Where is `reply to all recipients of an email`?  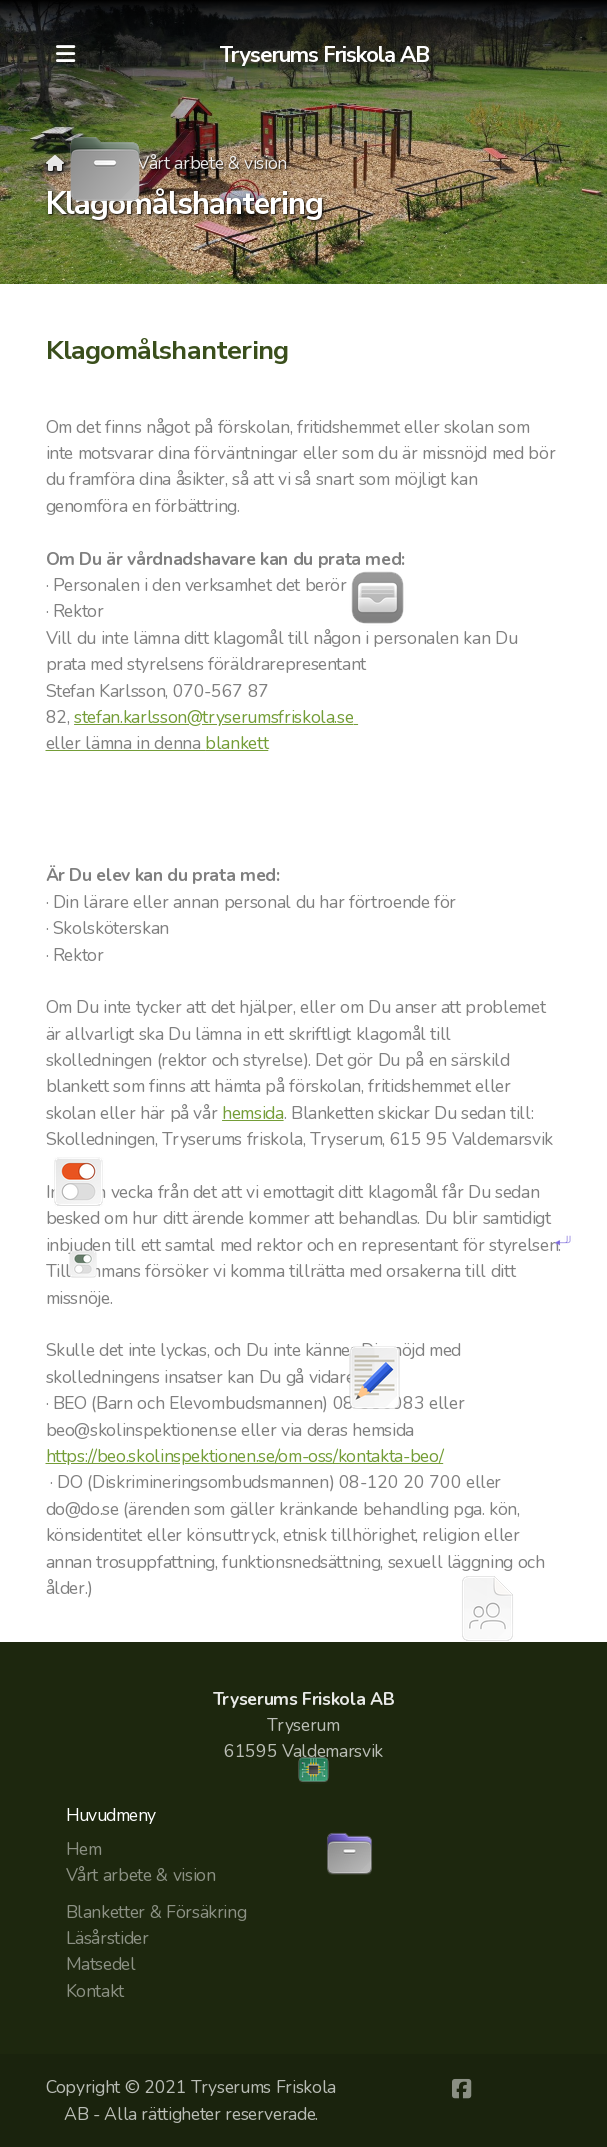 reply to all recipients of an email is located at coordinates (562, 1240).